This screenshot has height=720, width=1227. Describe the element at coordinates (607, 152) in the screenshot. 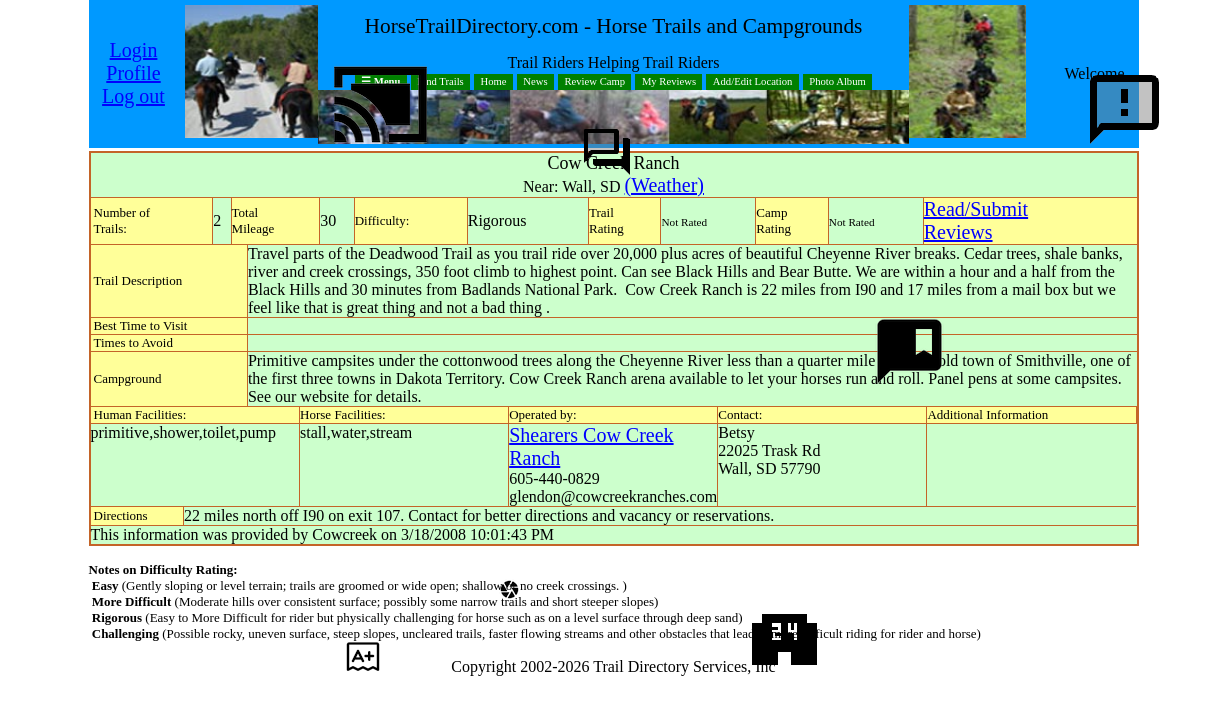

I see `open messages or chat` at that location.